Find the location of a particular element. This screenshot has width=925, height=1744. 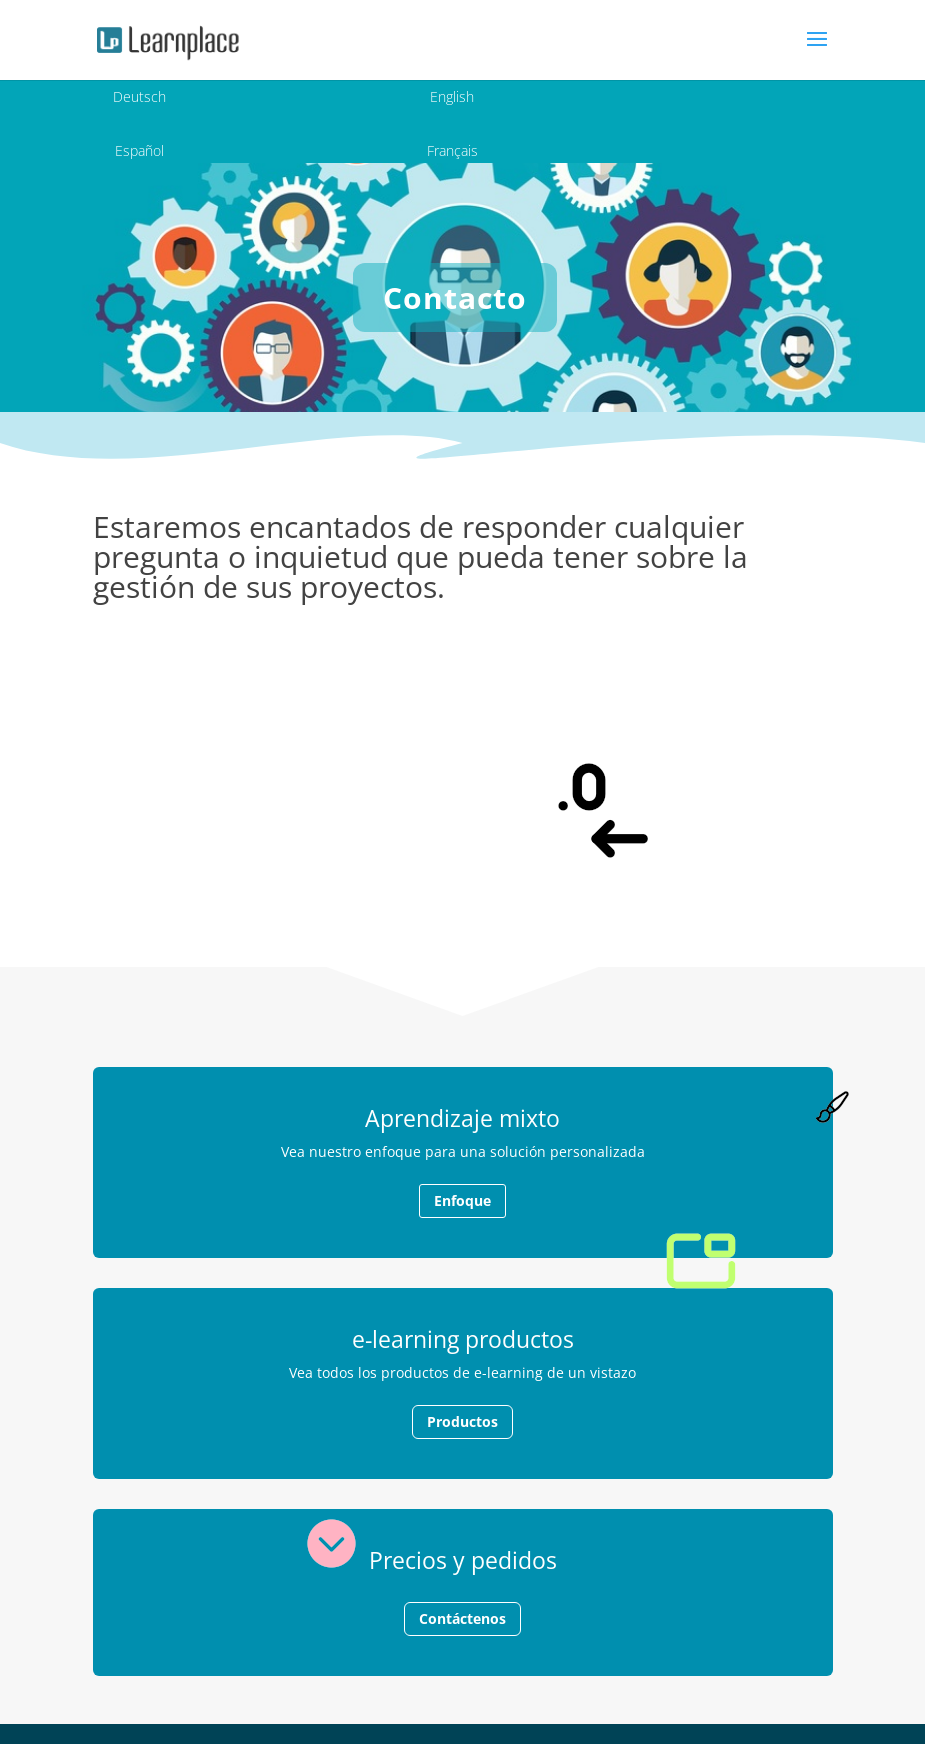

decrease decimal places in number formatting is located at coordinates (605, 810).